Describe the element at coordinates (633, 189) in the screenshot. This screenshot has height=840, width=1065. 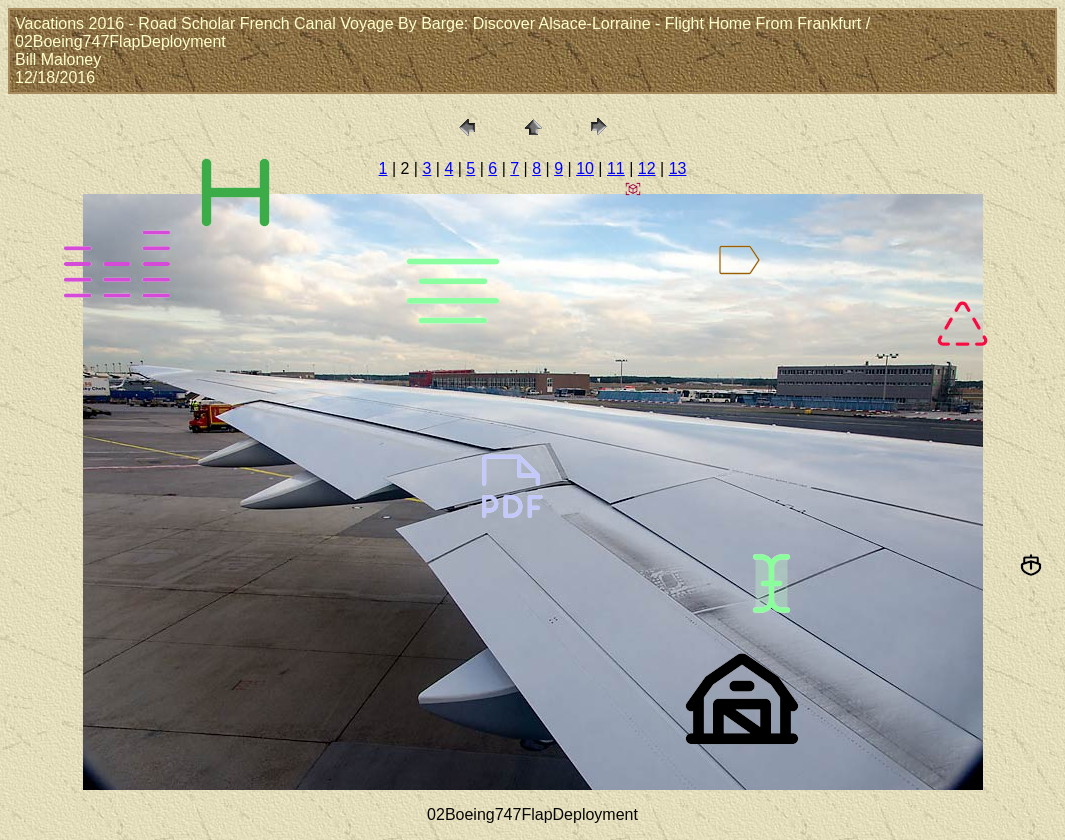
I see `scan or capture a 3D object` at that location.